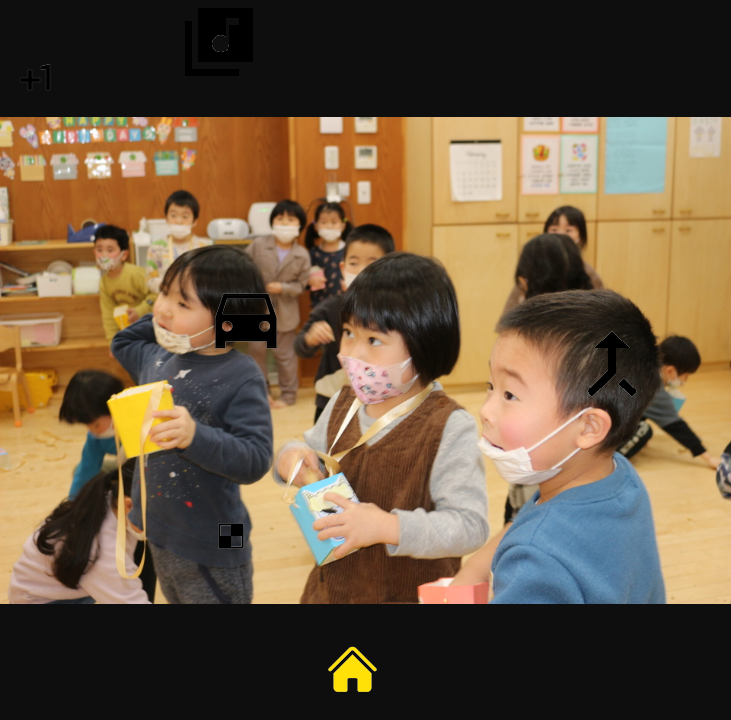  What do you see at coordinates (352, 669) in the screenshot?
I see `navigate to the home screen` at bounding box center [352, 669].